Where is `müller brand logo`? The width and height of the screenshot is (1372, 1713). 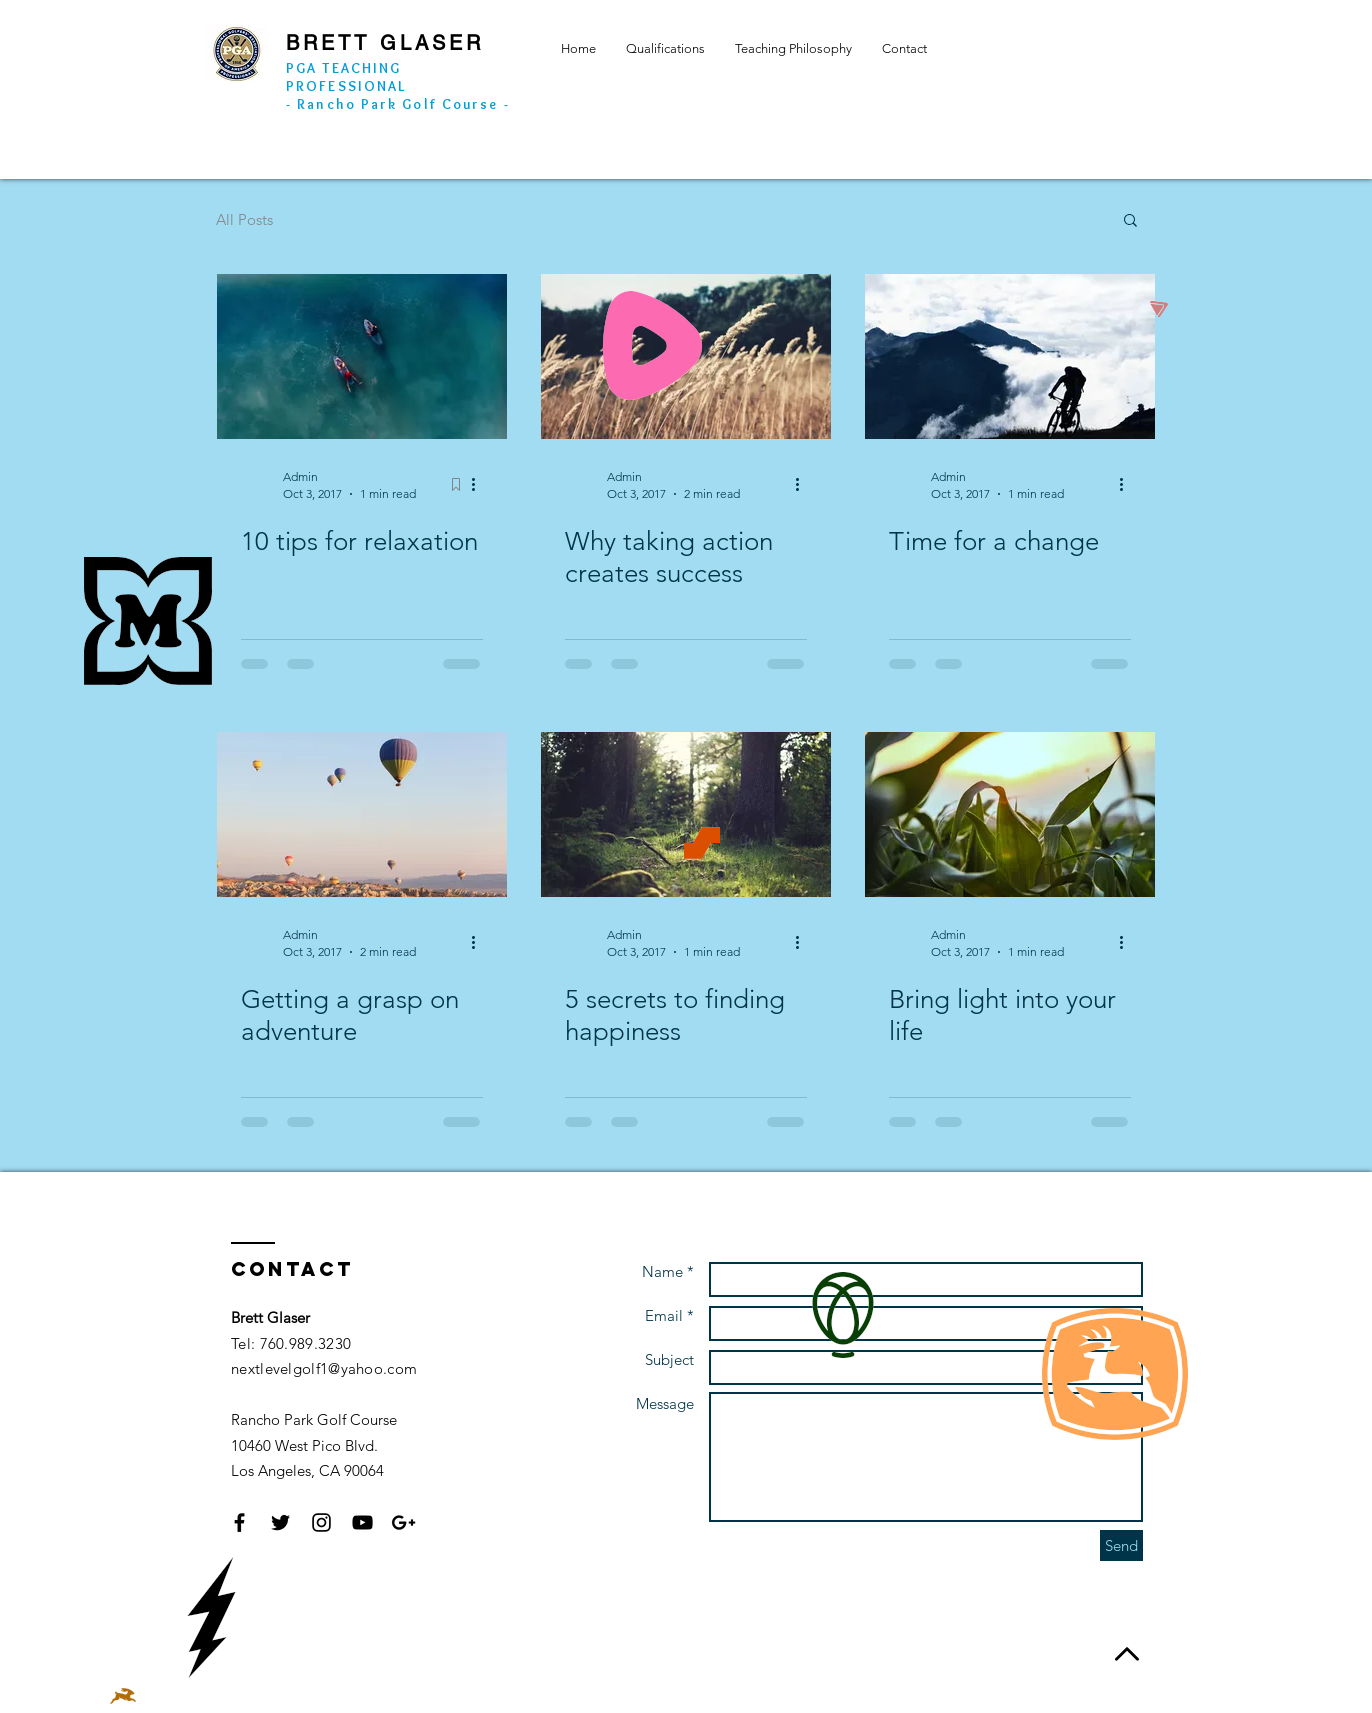 müller brand logo is located at coordinates (148, 621).